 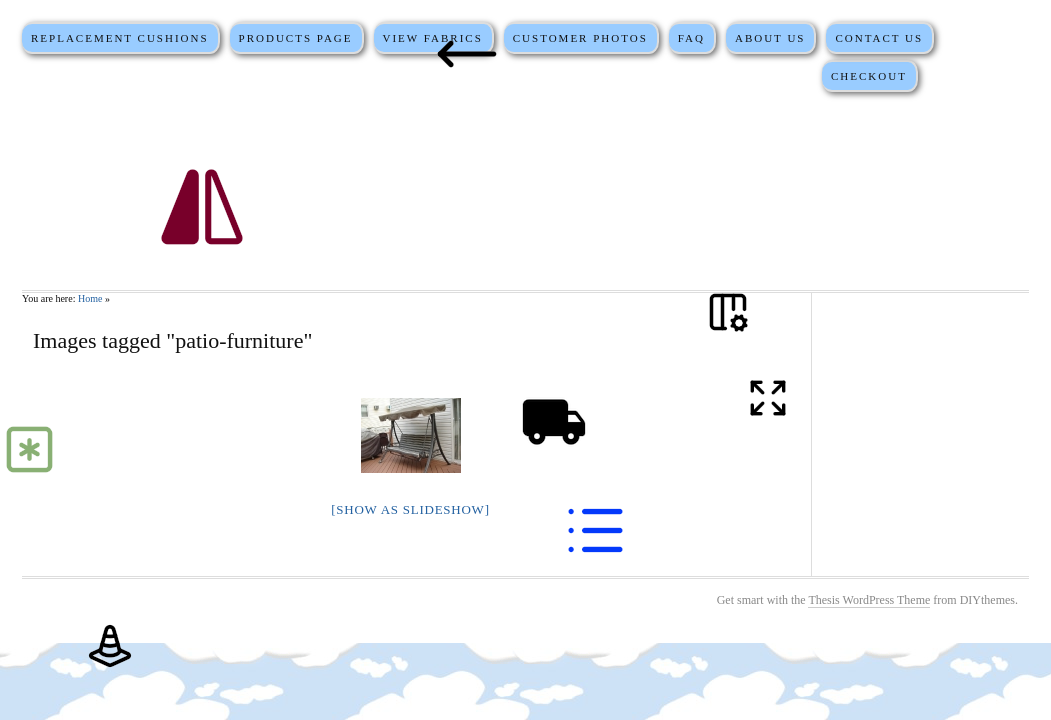 I want to click on enter a password or PIN field, so click(x=29, y=449).